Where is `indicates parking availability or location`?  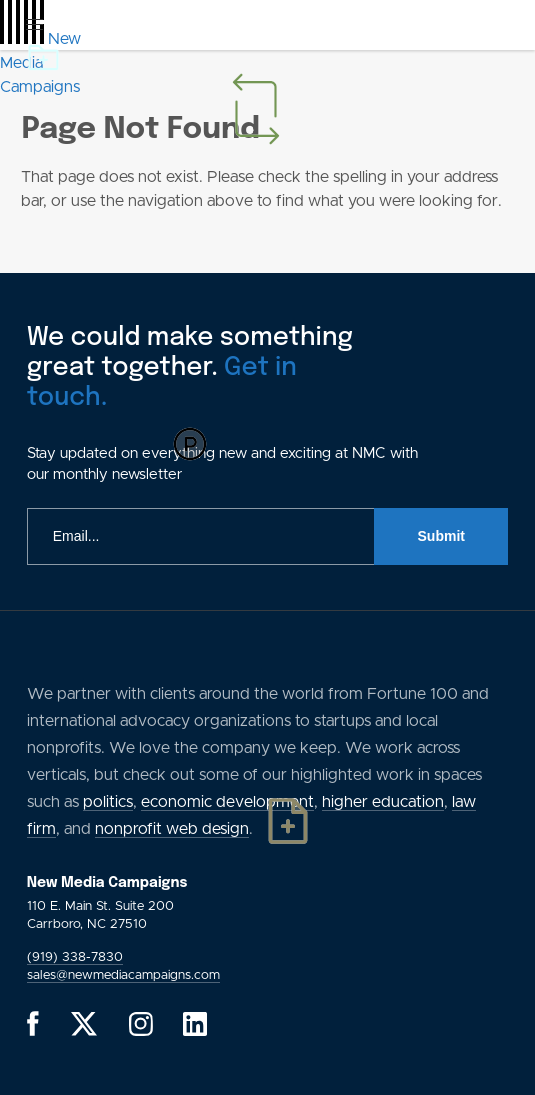 indicates parking availability or location is located at coordinates (190, 444).